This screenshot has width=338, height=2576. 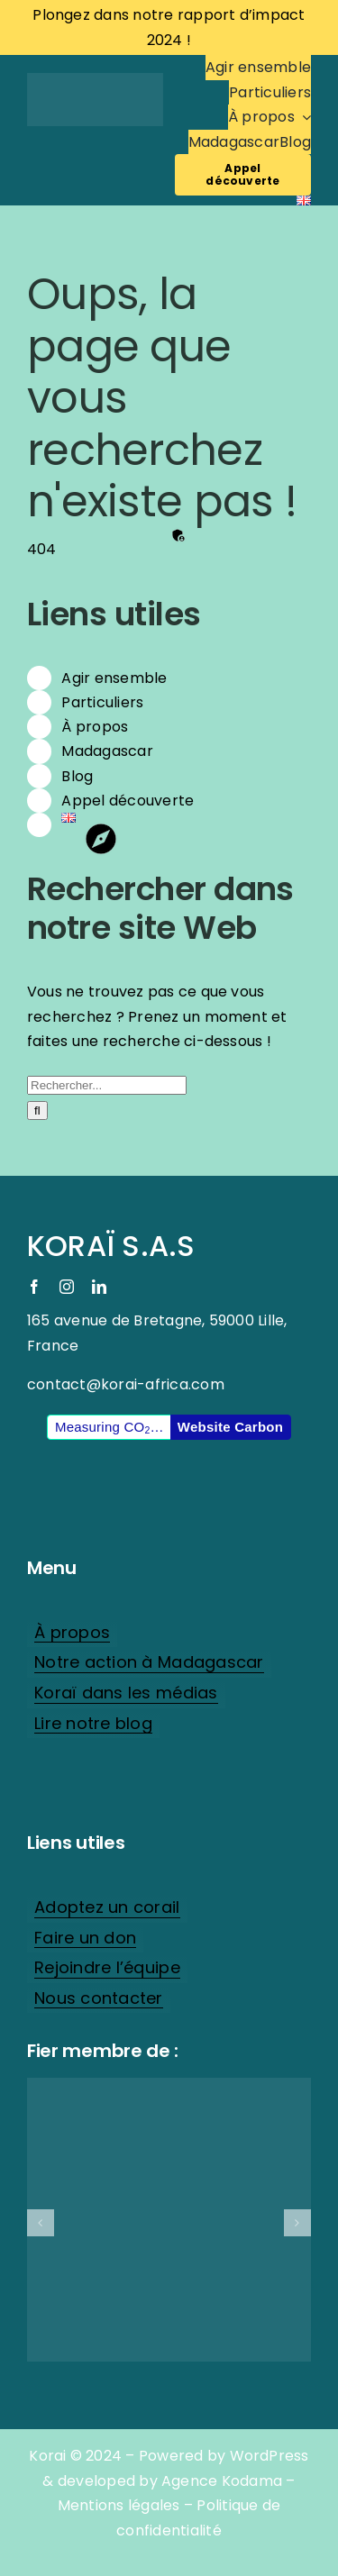 I want to click on access admin or security settings, so click(x=178, y=535).